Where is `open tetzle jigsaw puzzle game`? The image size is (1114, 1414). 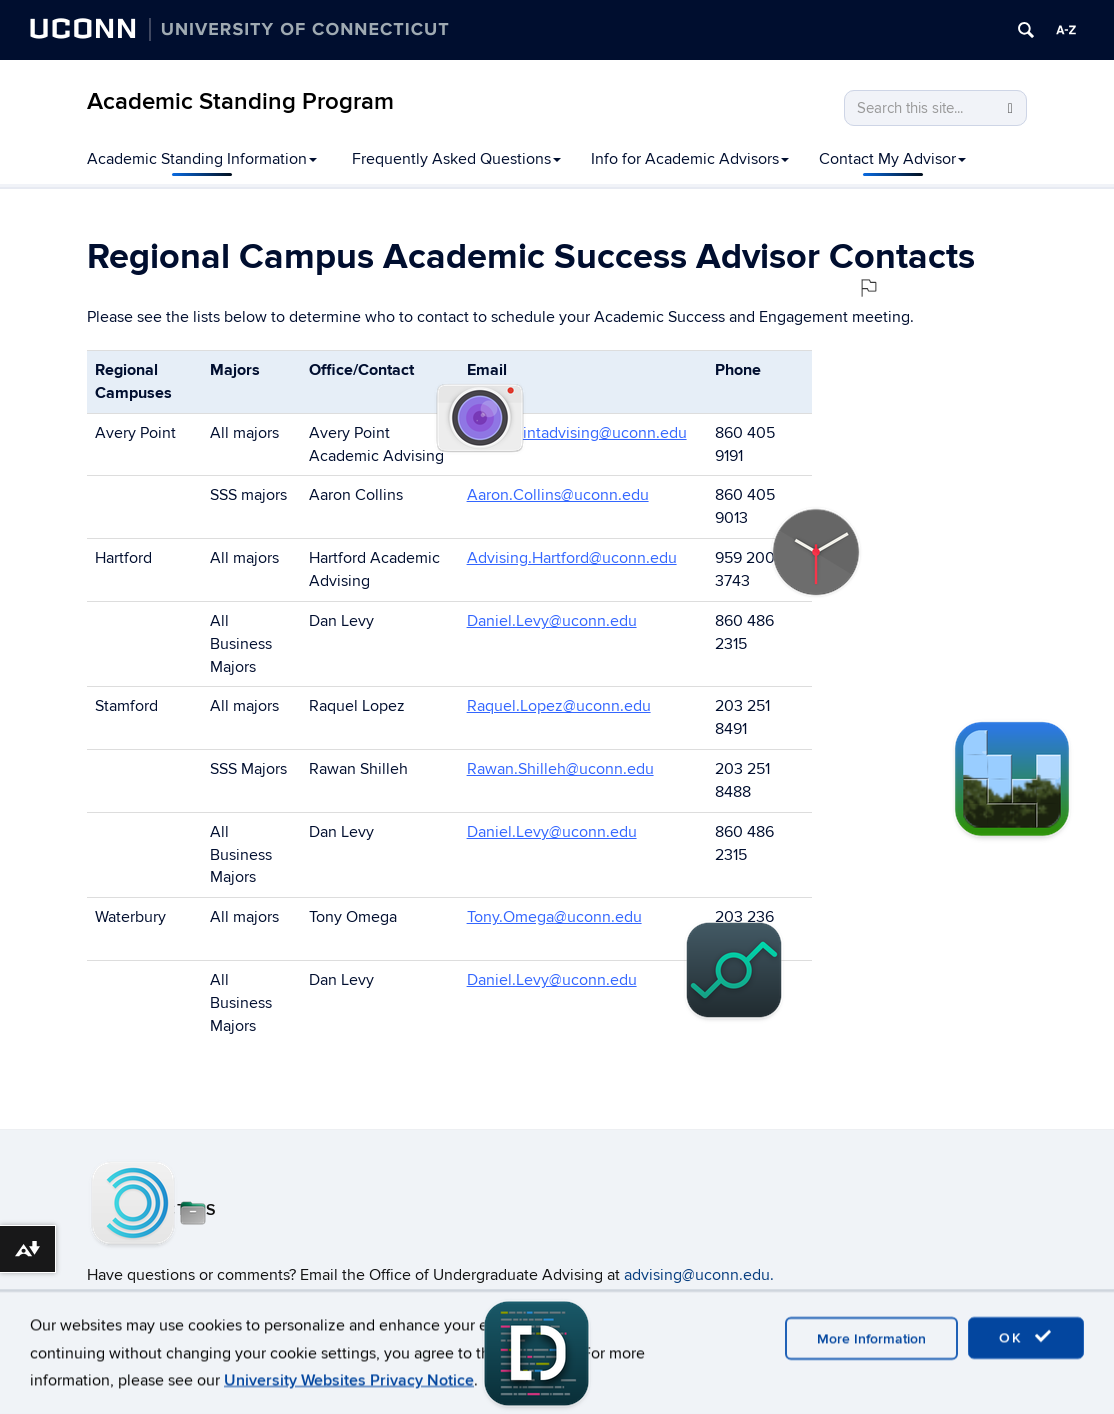
open tetzle jigsaw puzzle game is located at coordinates (1012, 779).